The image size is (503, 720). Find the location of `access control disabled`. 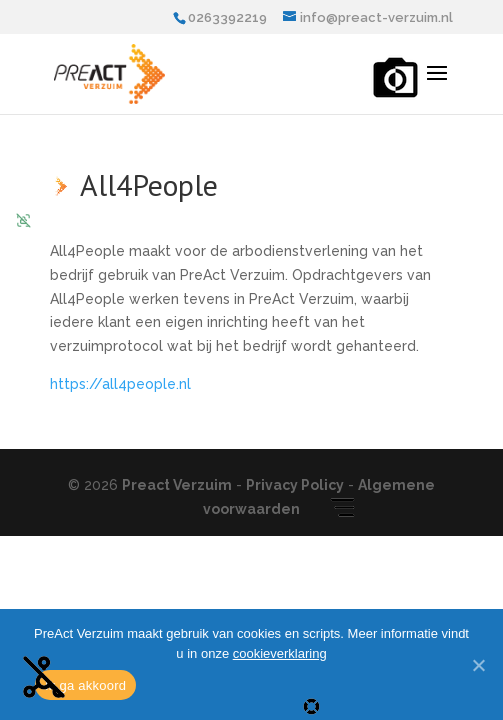

access control disabled is located at coordinates (23, 220).